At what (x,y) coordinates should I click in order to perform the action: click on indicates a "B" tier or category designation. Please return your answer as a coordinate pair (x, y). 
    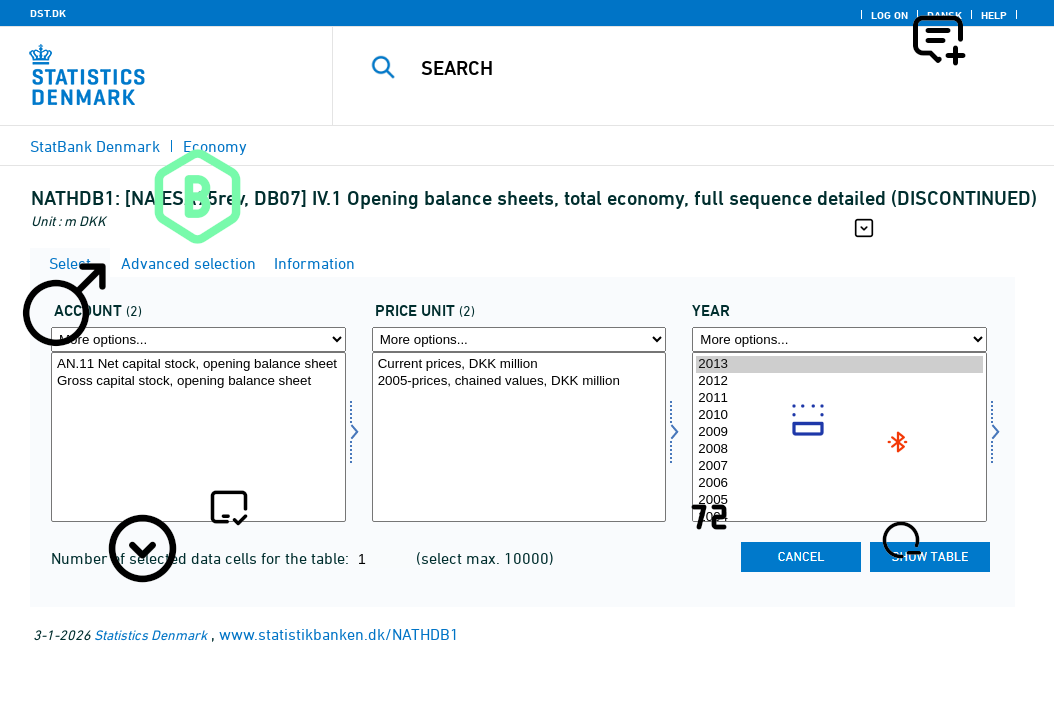
    Looking at the image, I should click on (197, 196).